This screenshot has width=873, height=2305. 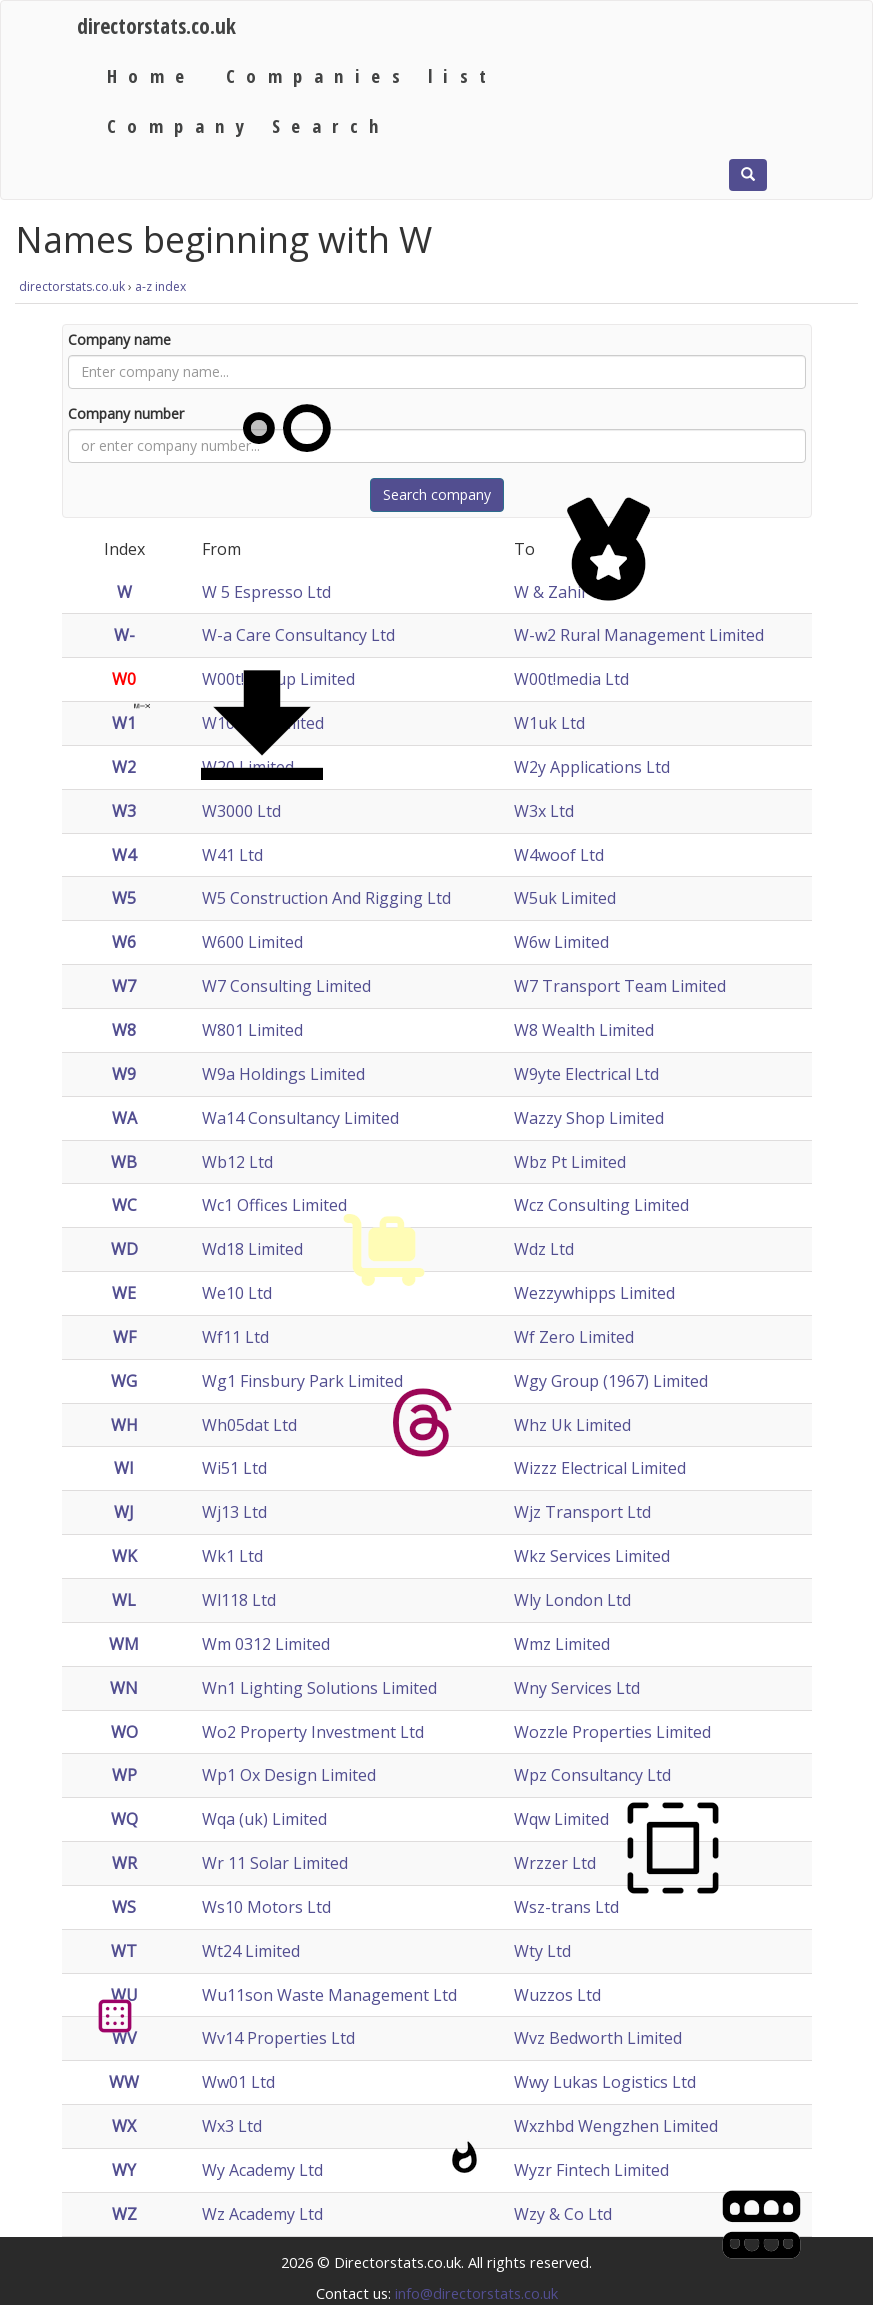 What do you see at coordinates (673, 1848) in the screenshot?
I see `select all items` at bounding box center [673, 1848].